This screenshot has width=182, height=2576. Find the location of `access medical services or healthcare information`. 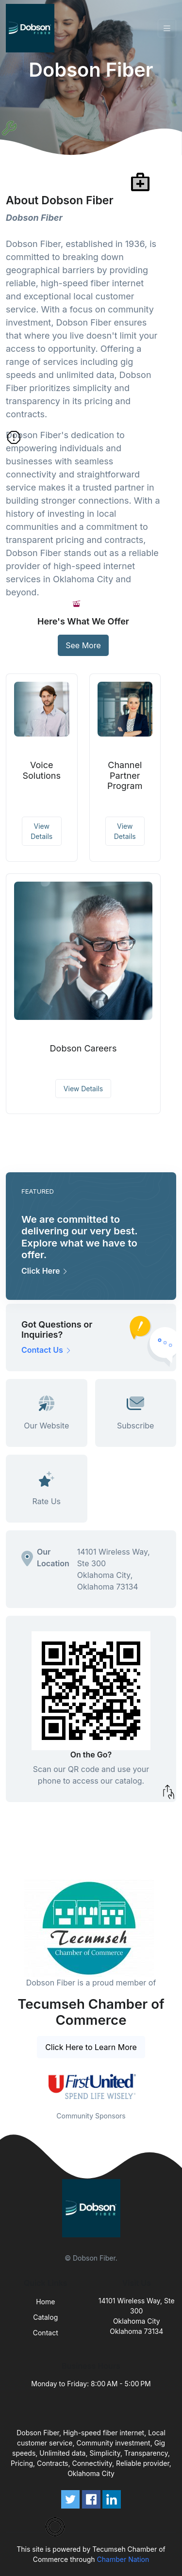

access medical services or healthcare information is located at coordinates (140, 182).